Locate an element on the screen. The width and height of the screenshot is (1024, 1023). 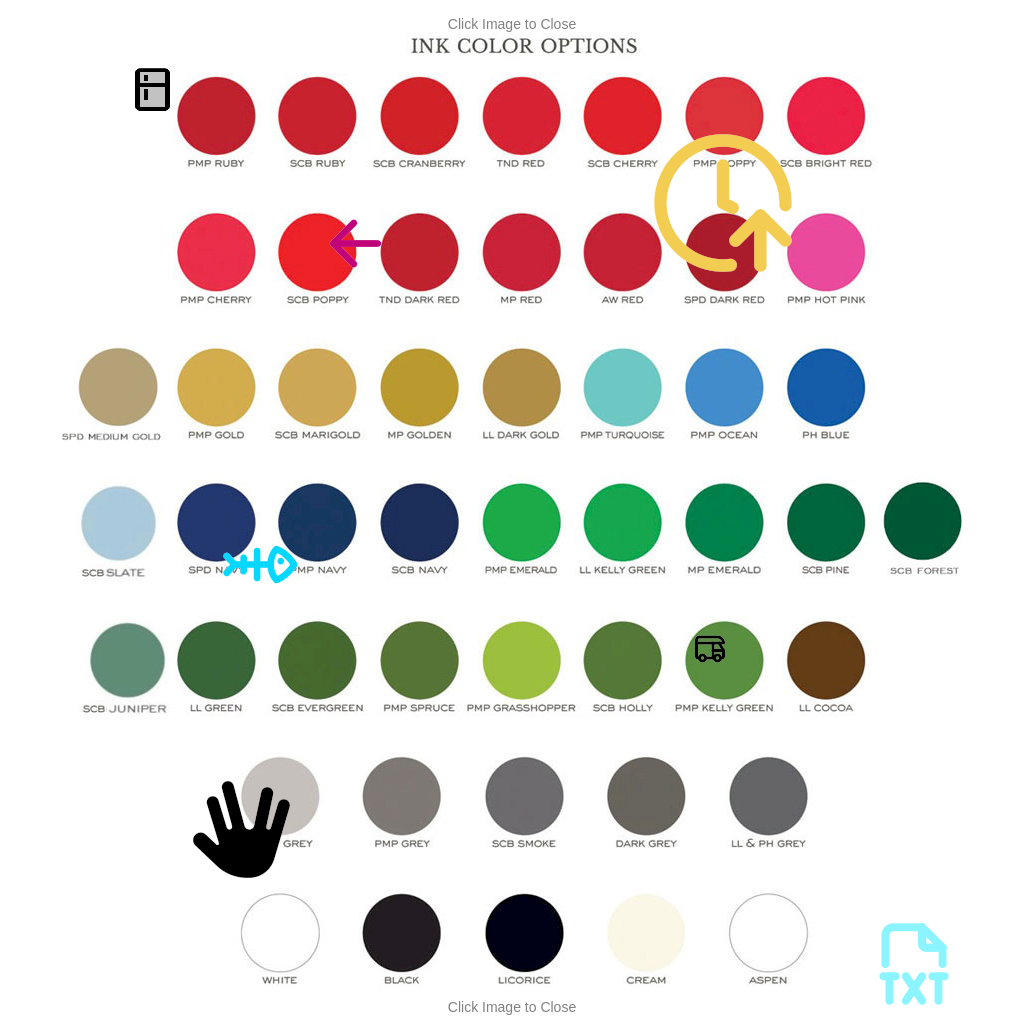
text file type indicator is located at coordinates (914, 964).